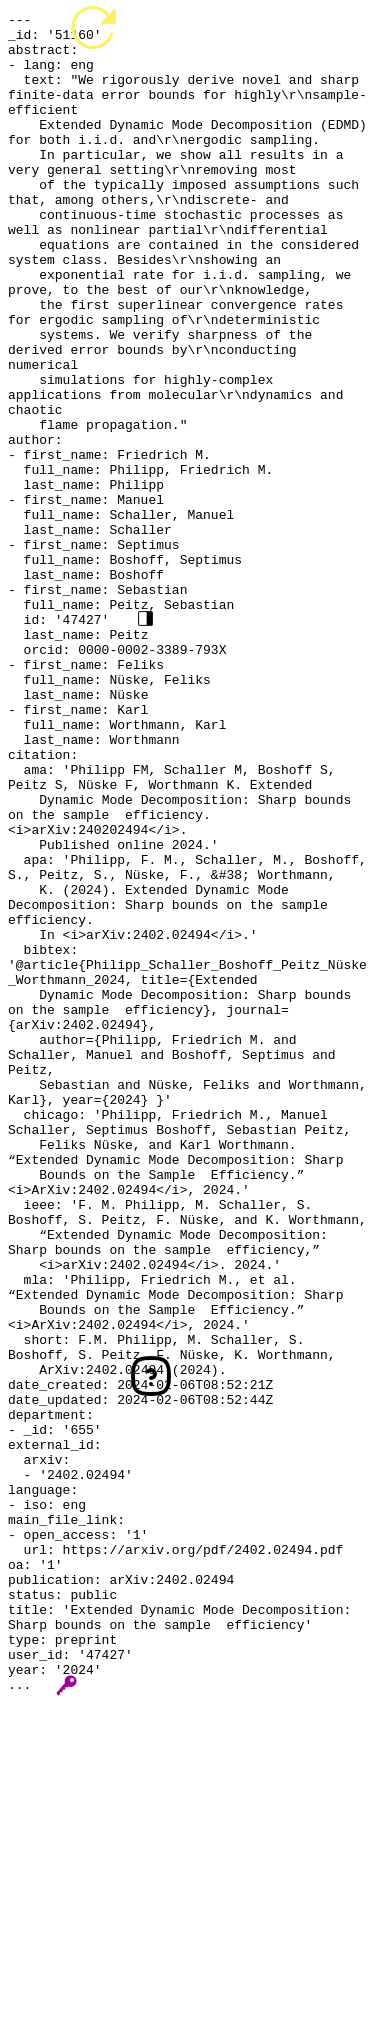  Describe the element at coordinates (145, 618) in the screenshot. I see `toggle the right sidebar panel` at that location.